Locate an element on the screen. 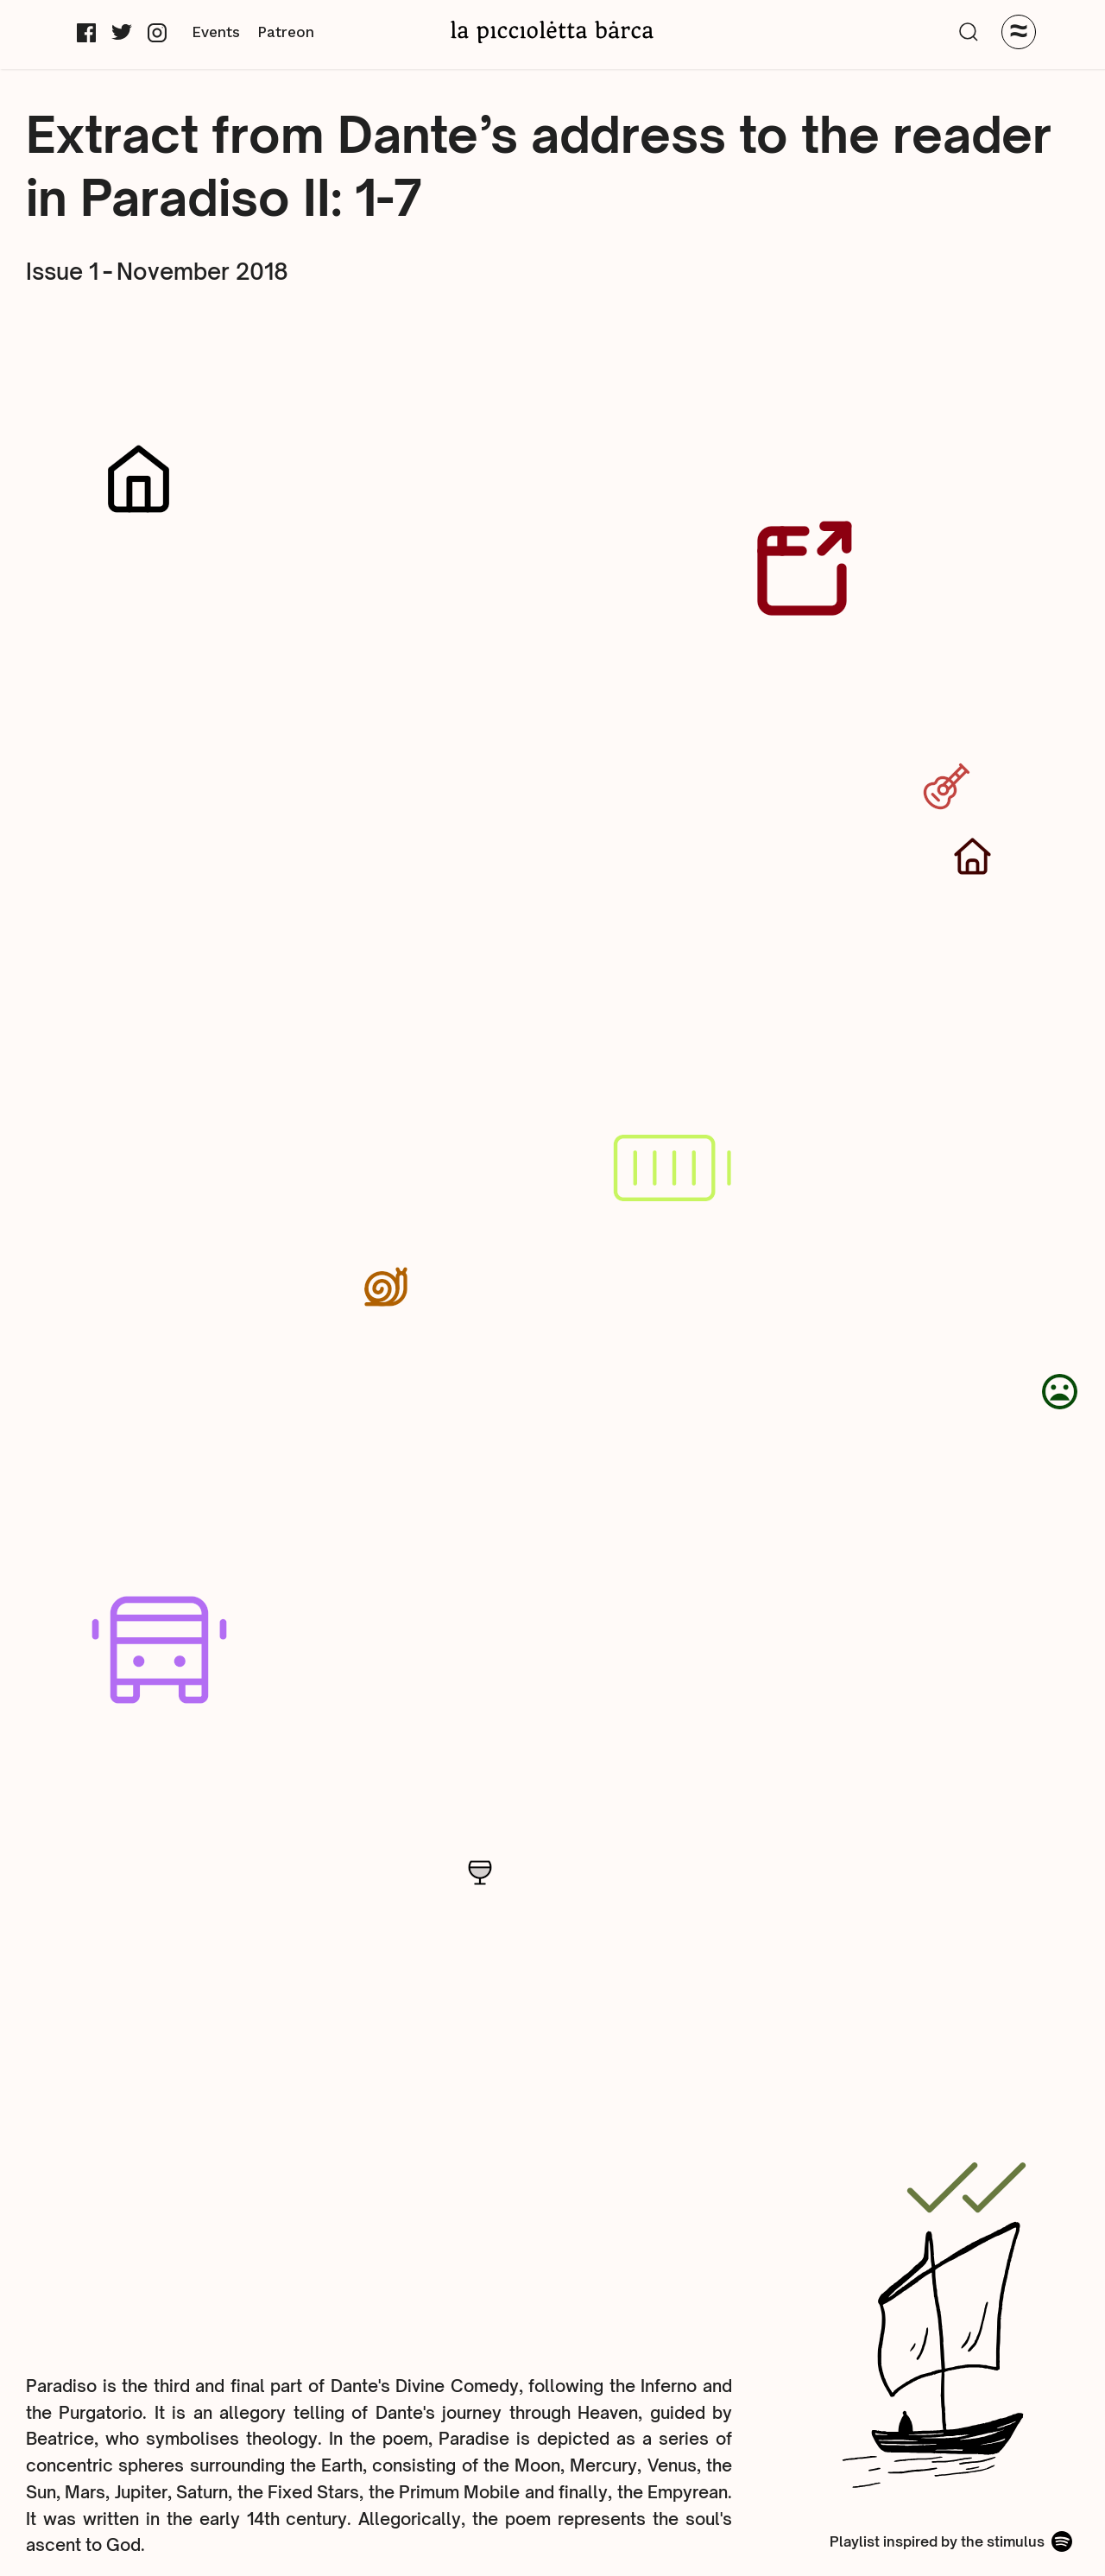 The height and width of the screenshot is (2576, 1105). indicates slow loading or processing speed is located at coordinates (386, 1287).